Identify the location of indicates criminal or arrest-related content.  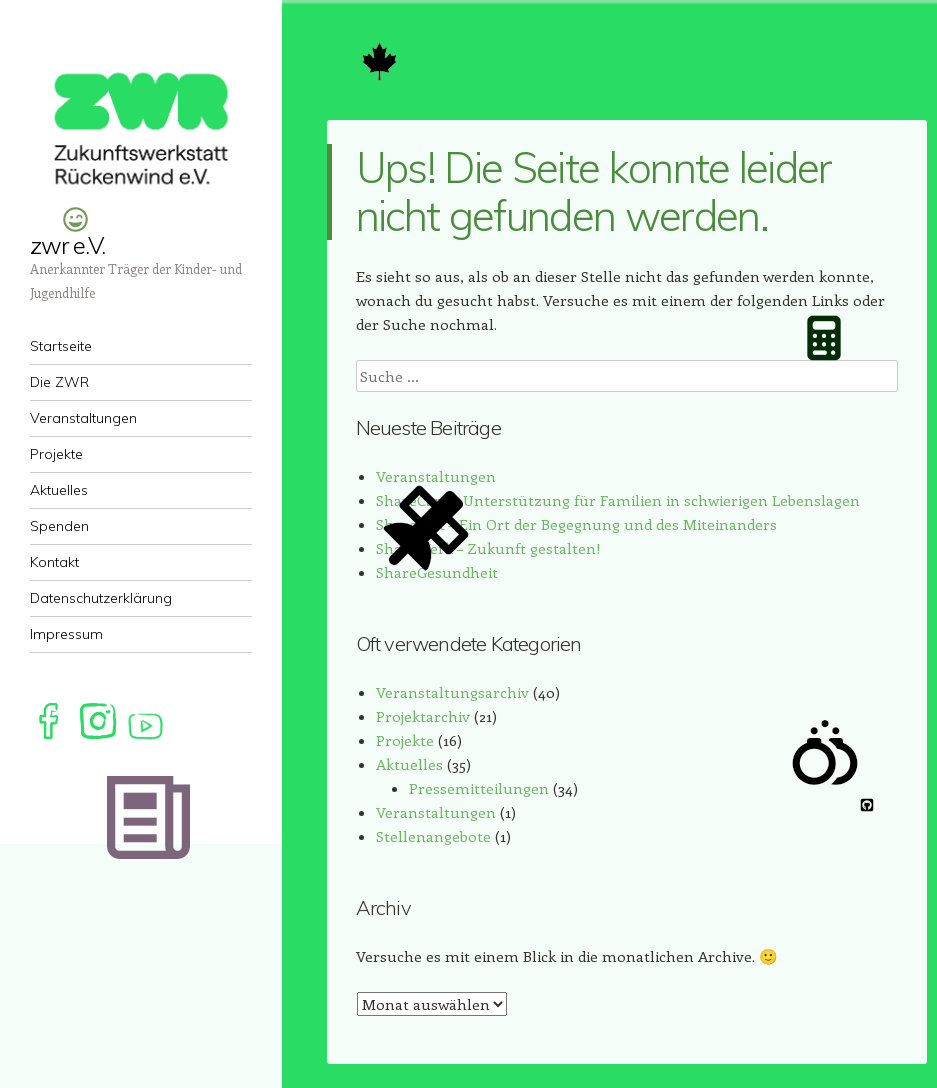
(825, 756).